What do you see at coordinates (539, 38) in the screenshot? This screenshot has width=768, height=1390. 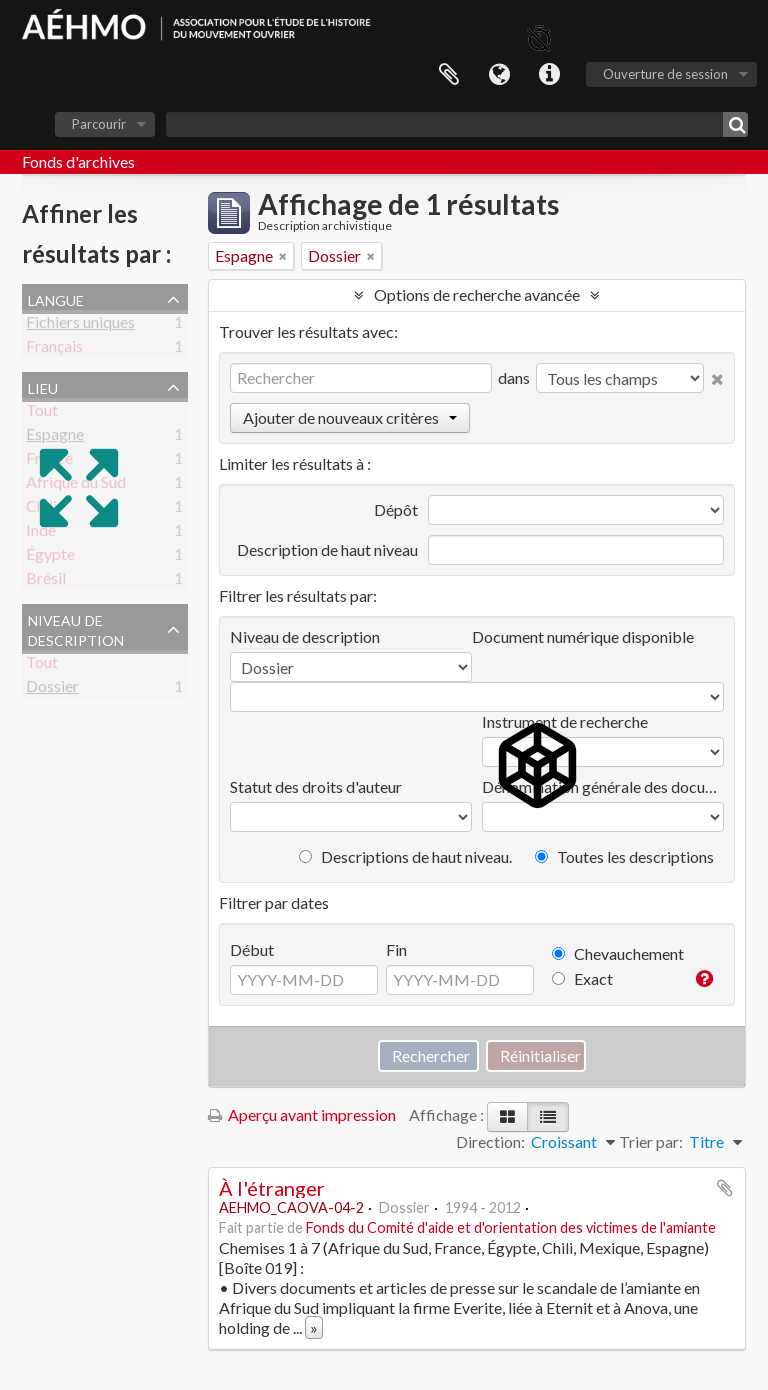 I see `disable or cancel timer` at bounding box center [539, 38].